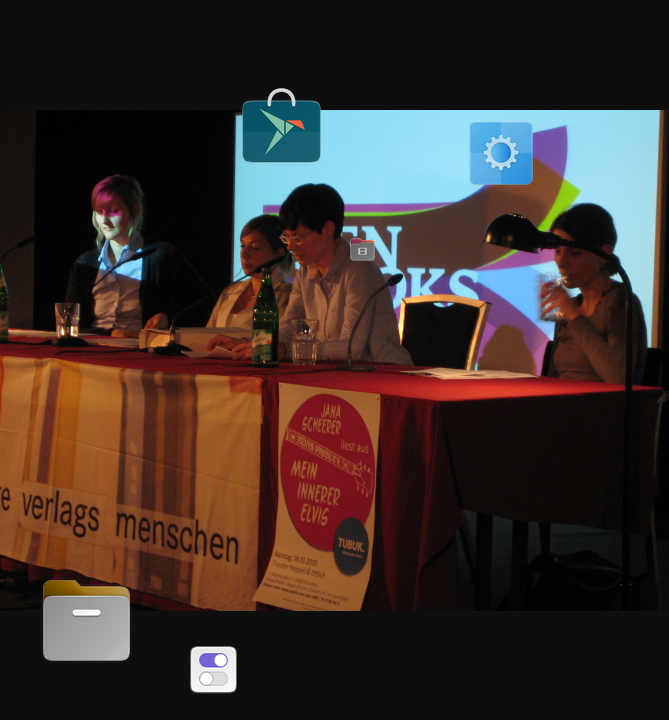 The image size is (669, 720). I want to click on open the snap store to browse and install applications, so click(281, 131).